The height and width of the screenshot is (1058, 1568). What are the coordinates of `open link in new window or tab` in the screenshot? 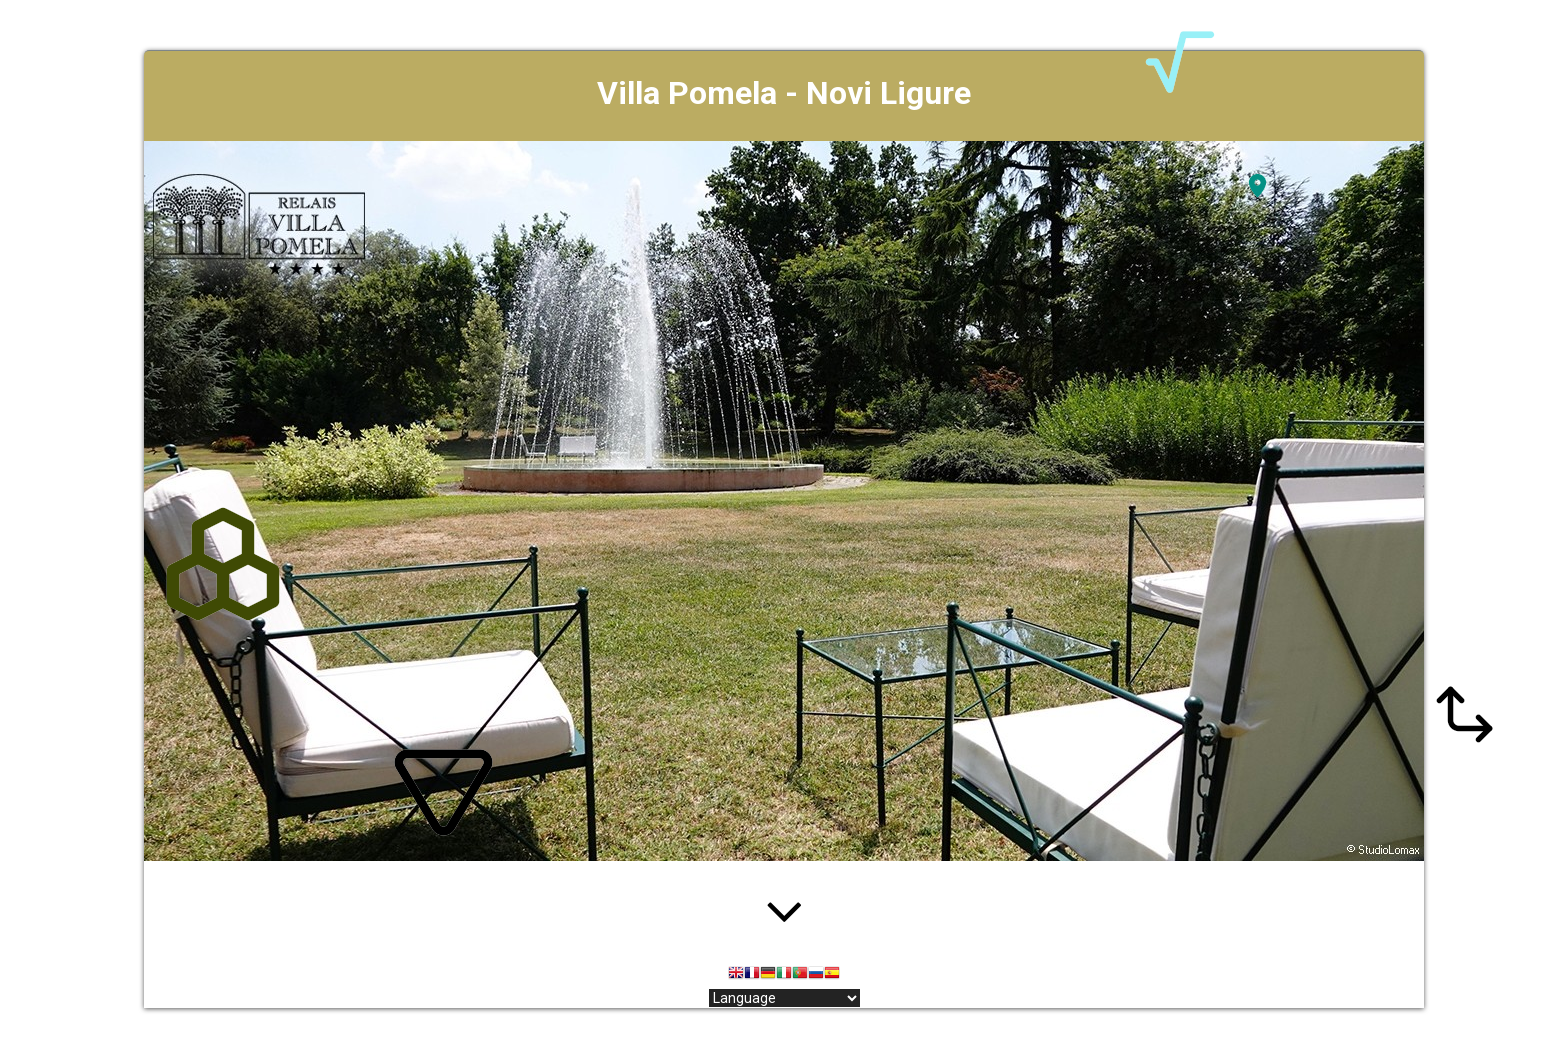 It's located at (1464, 714).